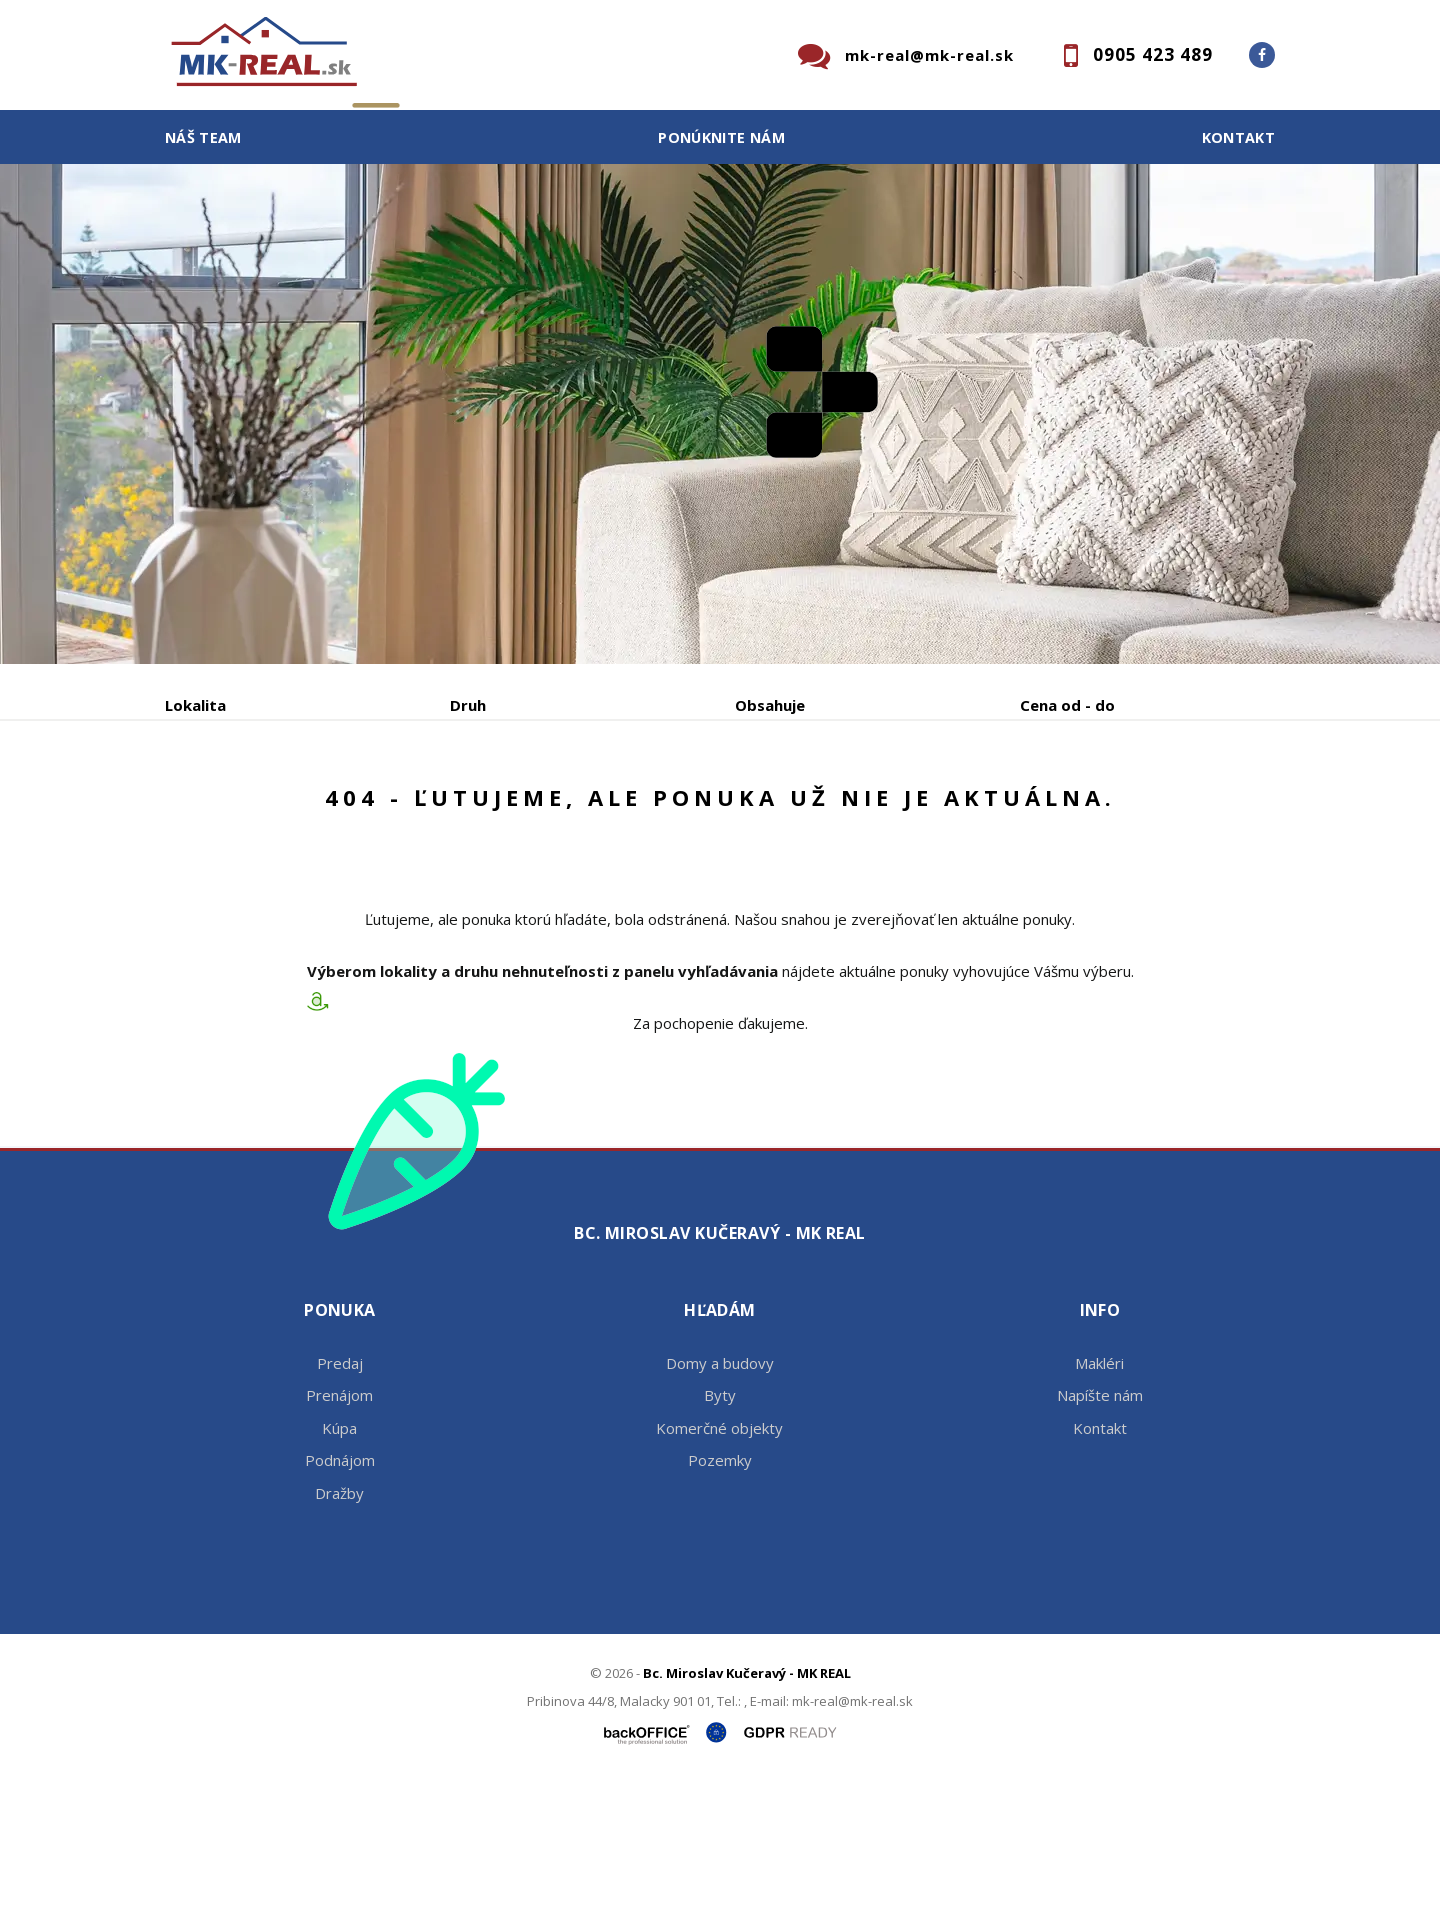 Image resolution: width=1440 pixels, height=1932 pixels. What do you see at coordinates (317, 1001) in the screenshot?
I see `open the Amazon app or website` at bounding box center [317, 1001].